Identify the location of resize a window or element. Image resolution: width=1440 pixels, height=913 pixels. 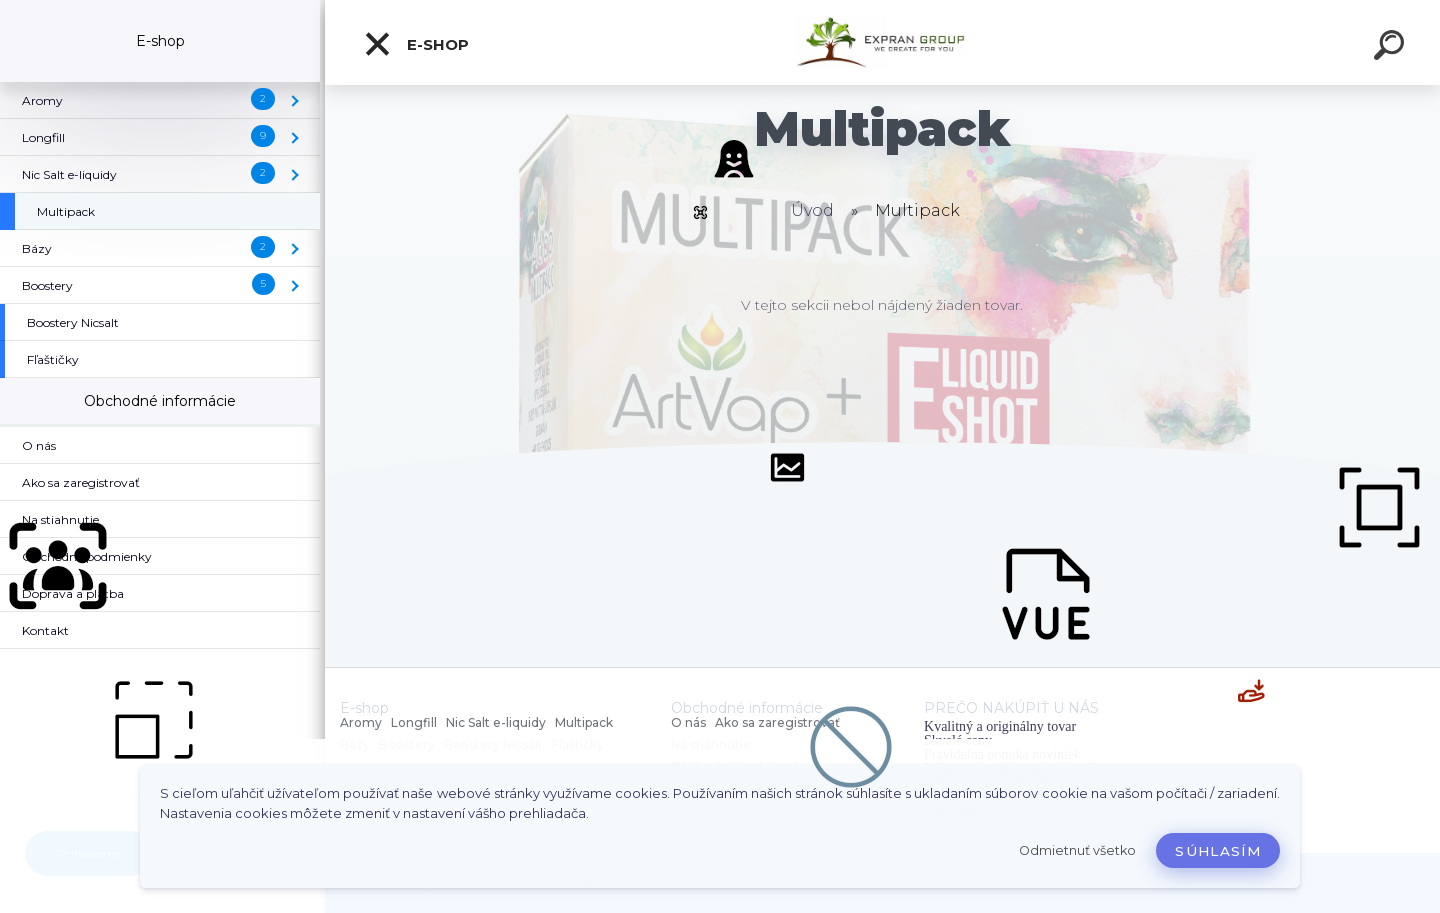
(154, 720).